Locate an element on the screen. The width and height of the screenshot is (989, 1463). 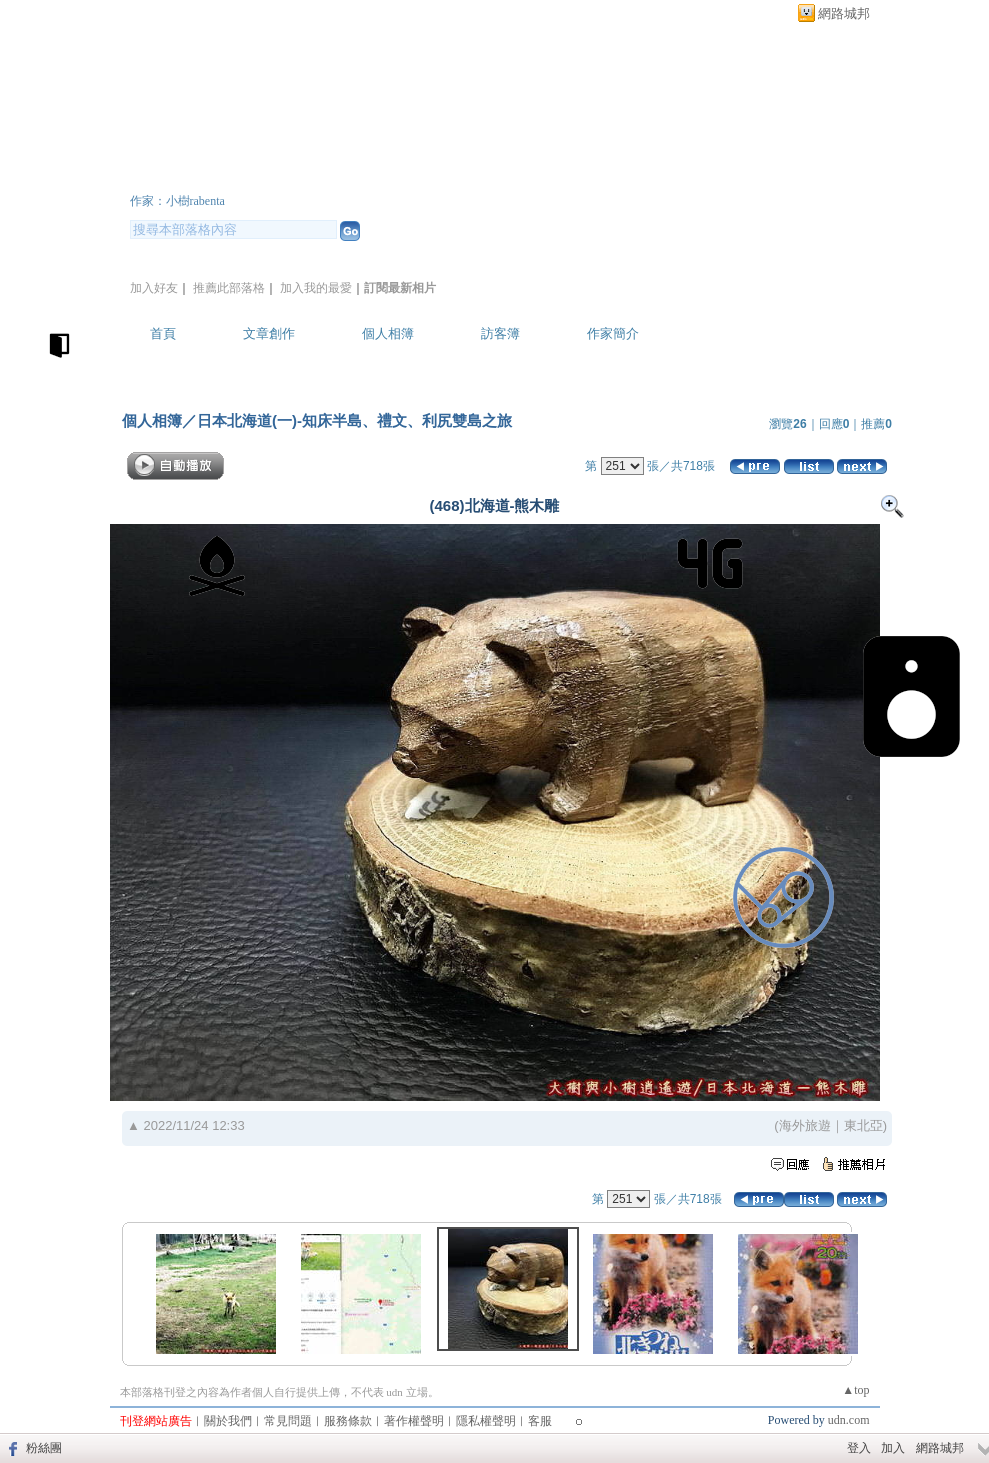
open steam gaming platform is located at coordinates (783, 897).